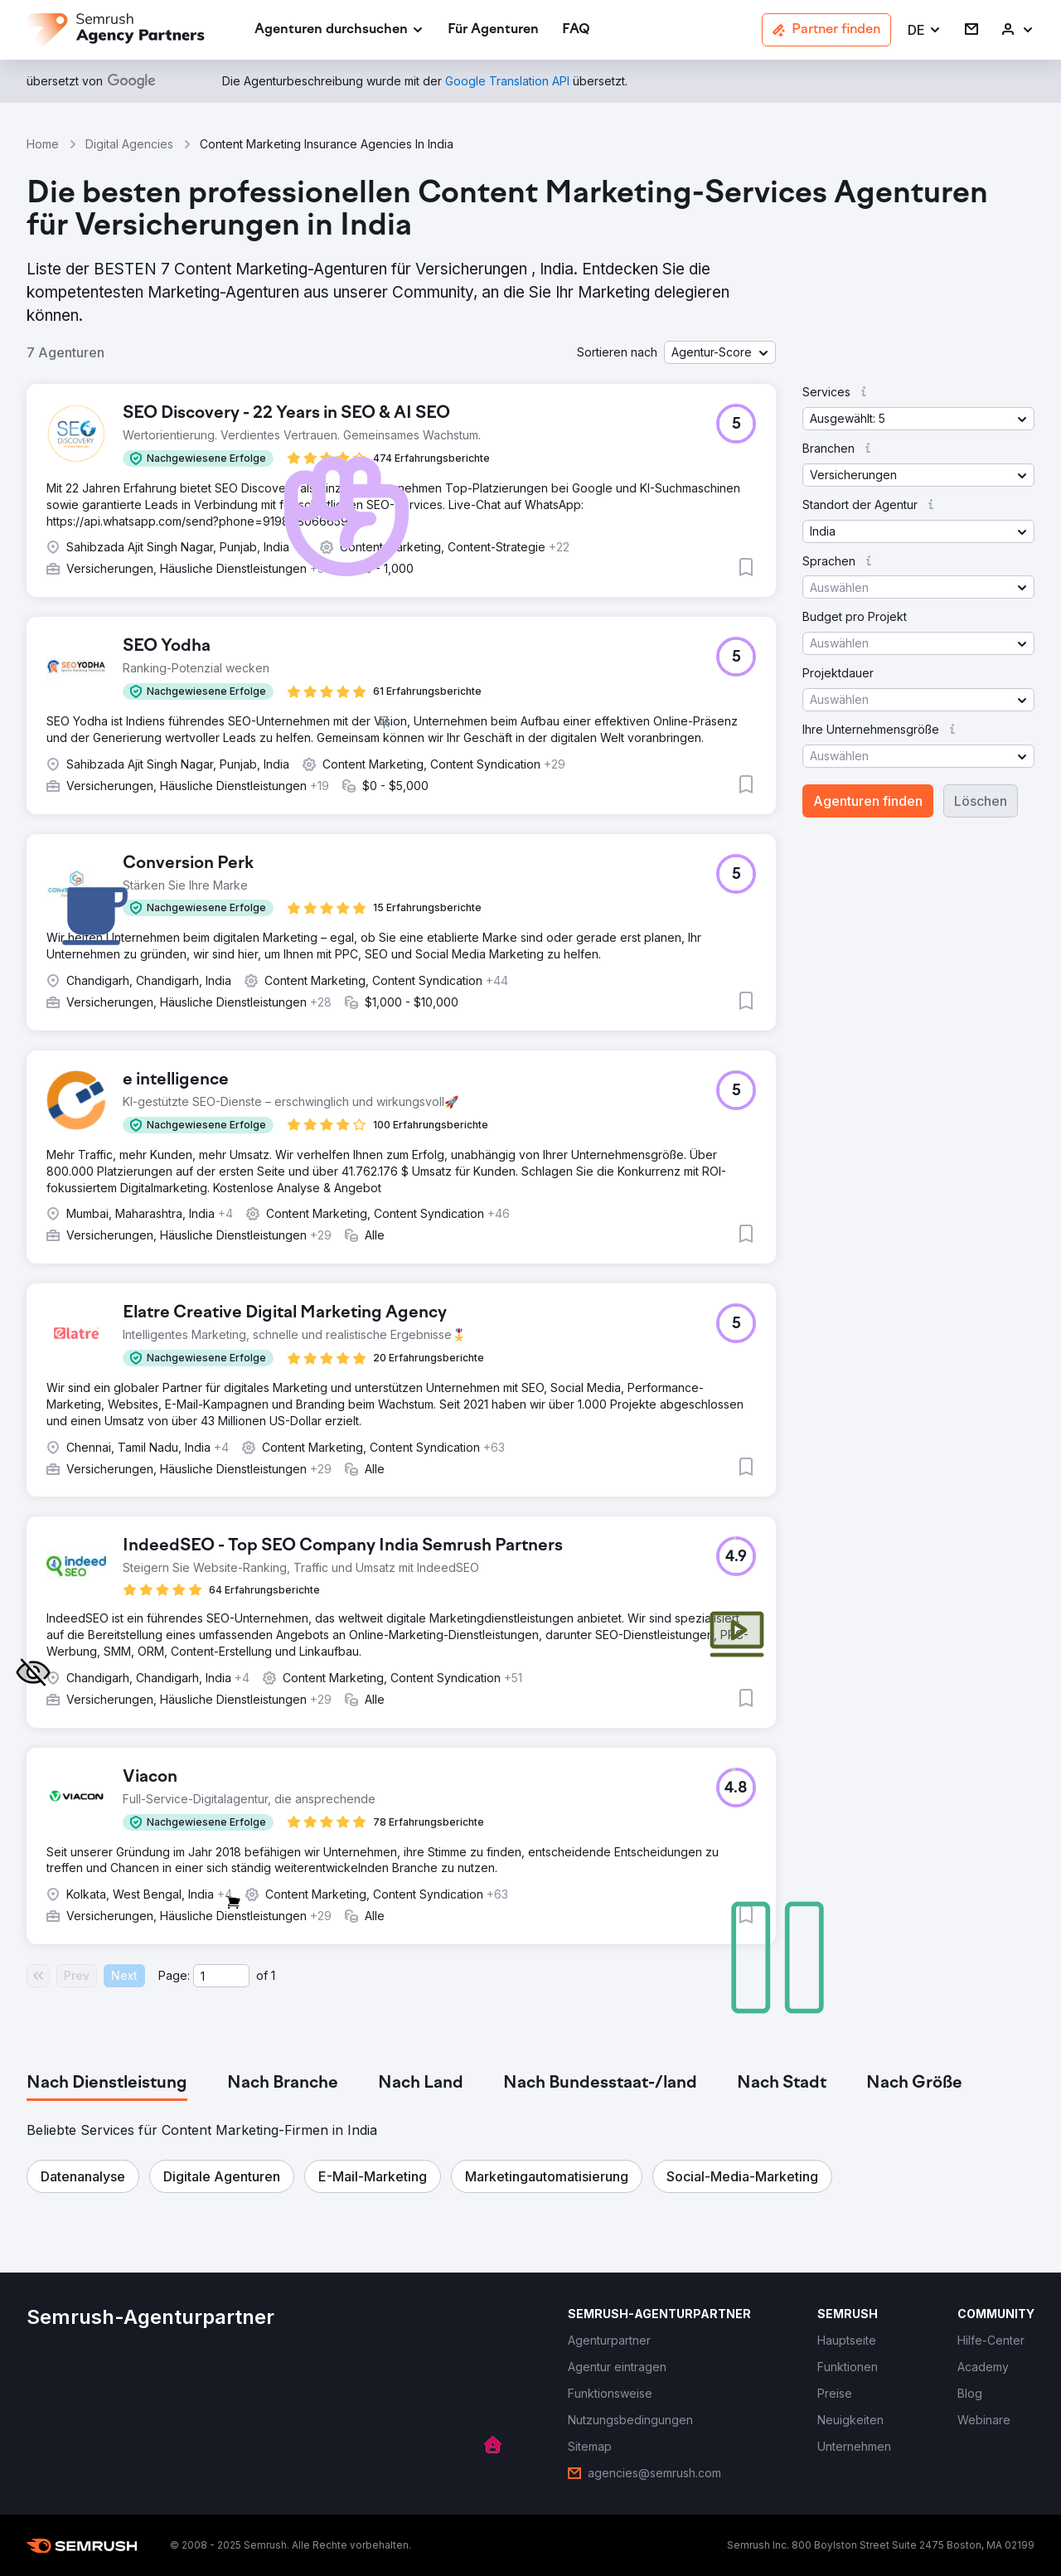 The width and height of the screenshot is (1061, 2576). I want to click on switch to column view layout, so click(778, 1957).